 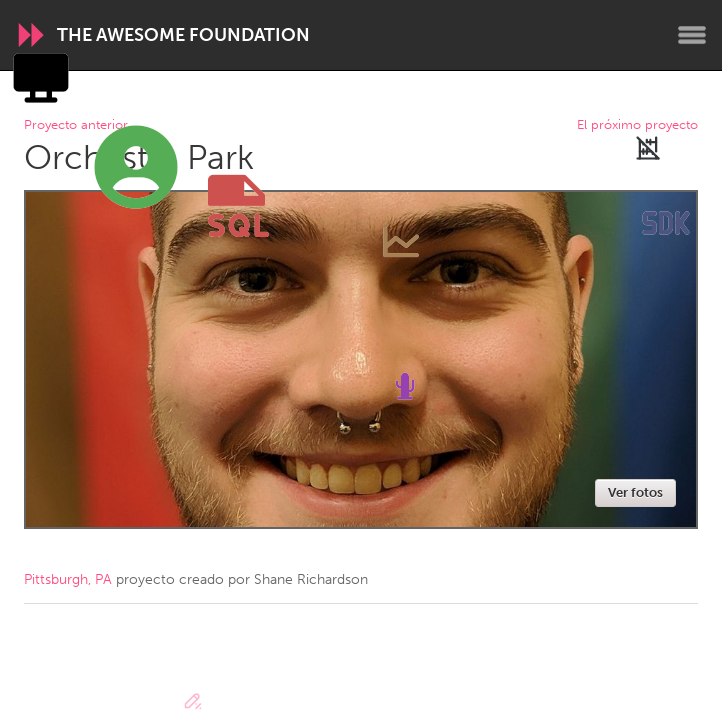 I want to click on view analytics or statistics, so click(x=401, y=242).